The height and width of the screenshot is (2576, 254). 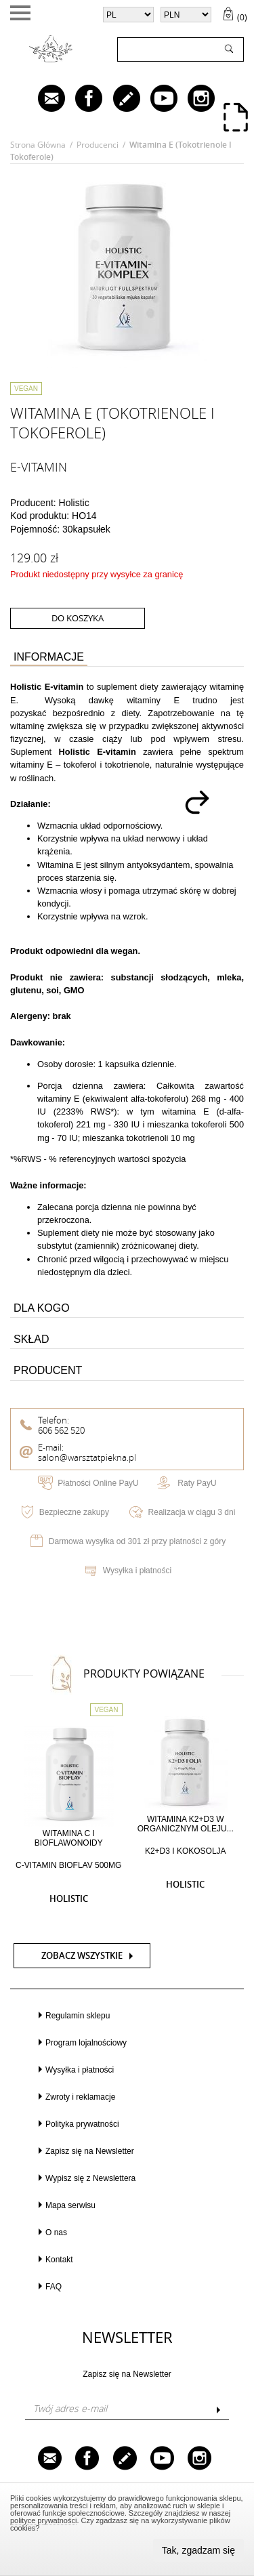 What do you see at coordinates (197, 802) in the screenshot?
I see `redo the last undone action` at bounding box center [197, 802].